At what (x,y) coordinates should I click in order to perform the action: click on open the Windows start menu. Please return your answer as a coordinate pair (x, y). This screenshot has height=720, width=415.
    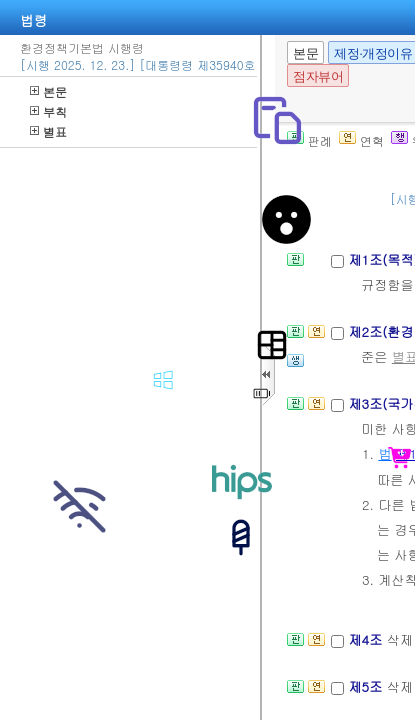
    Looking at the image, I should click on (164, 380).